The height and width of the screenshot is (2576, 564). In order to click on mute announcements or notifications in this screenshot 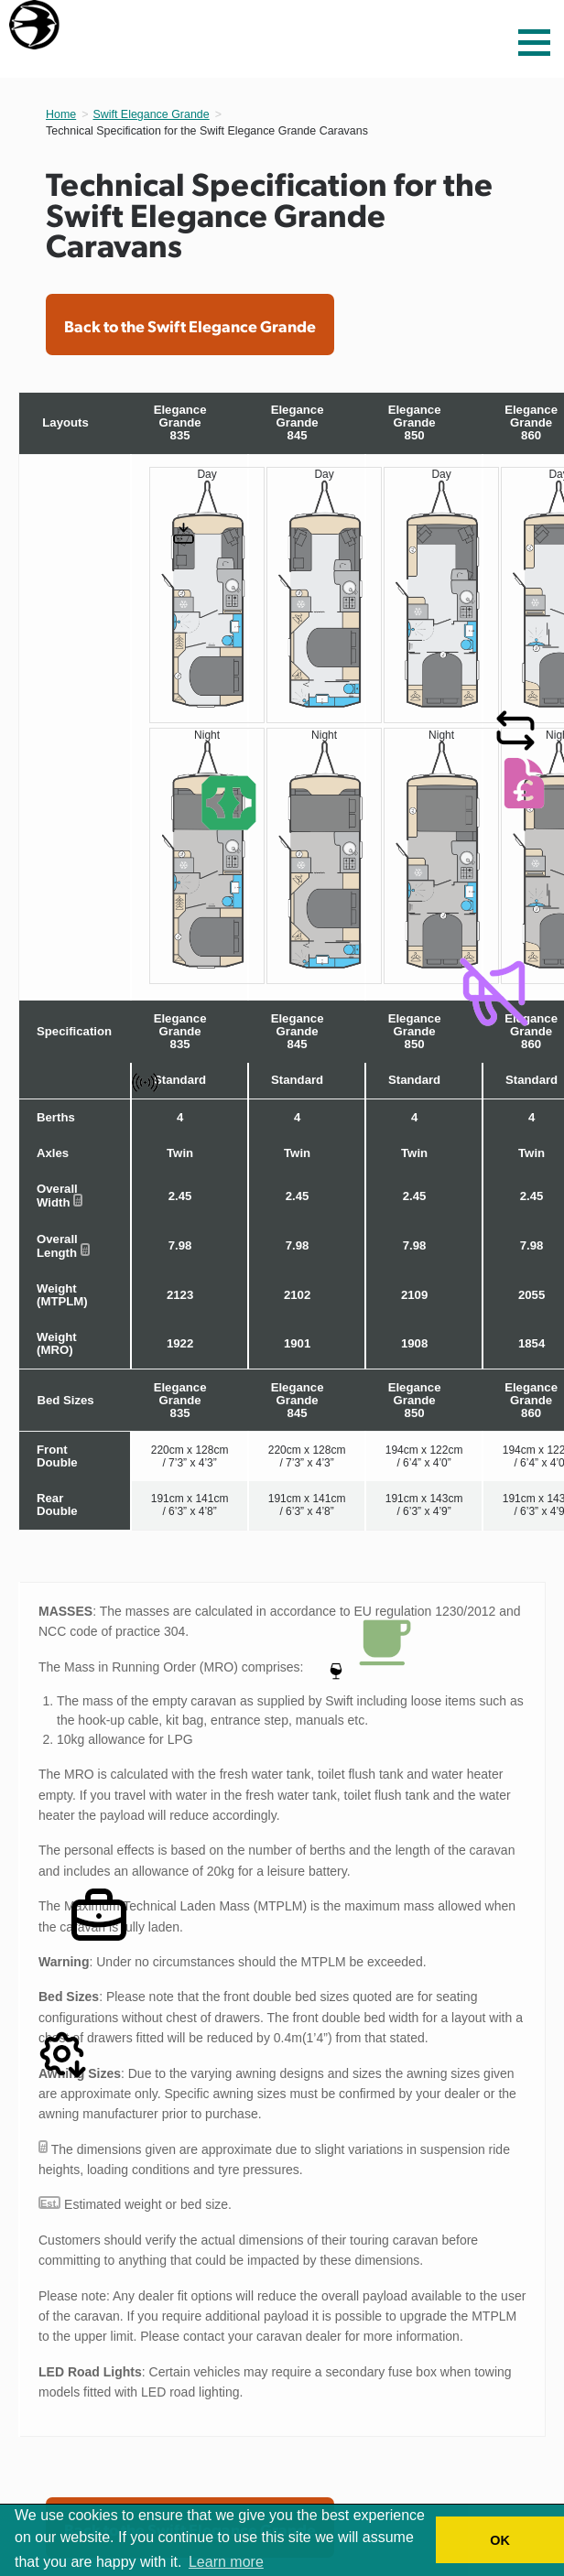, I will do `click(494, 991)`.